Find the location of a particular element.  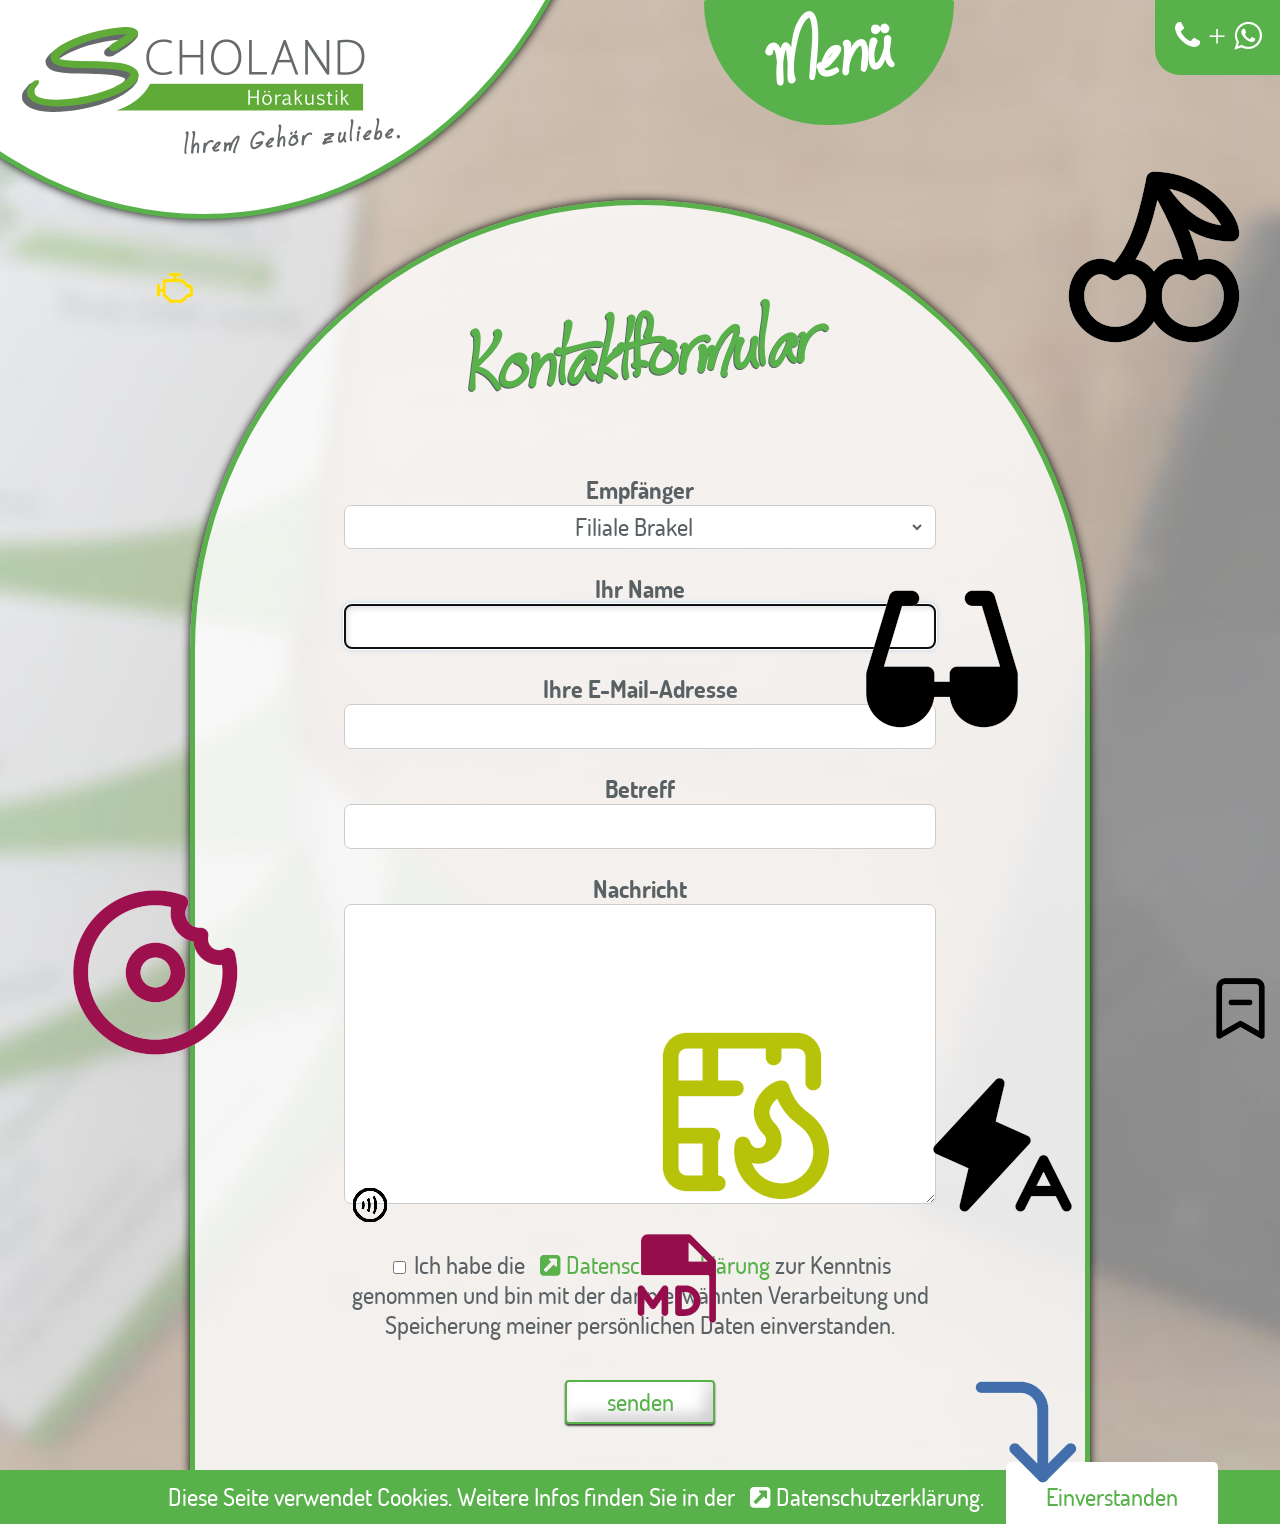

check engine or vehicle diagnostics is located at coordinates (174, 288).